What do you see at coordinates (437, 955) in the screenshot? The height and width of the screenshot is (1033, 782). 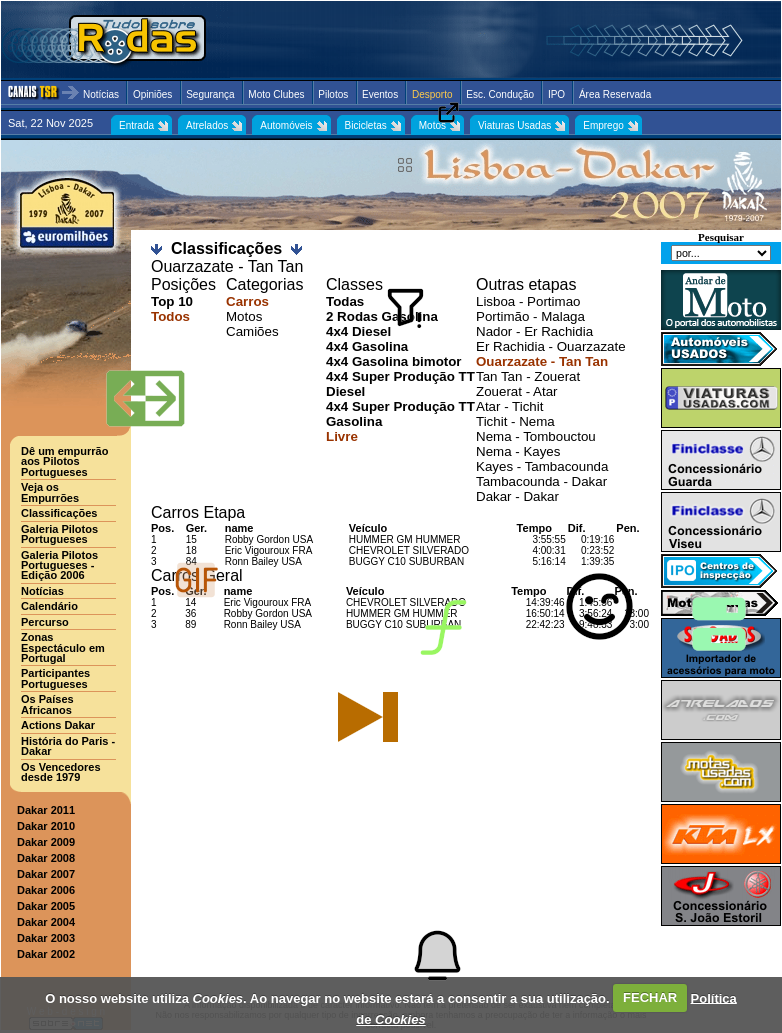 I see `view notifications` at bounding box center [437, 955].